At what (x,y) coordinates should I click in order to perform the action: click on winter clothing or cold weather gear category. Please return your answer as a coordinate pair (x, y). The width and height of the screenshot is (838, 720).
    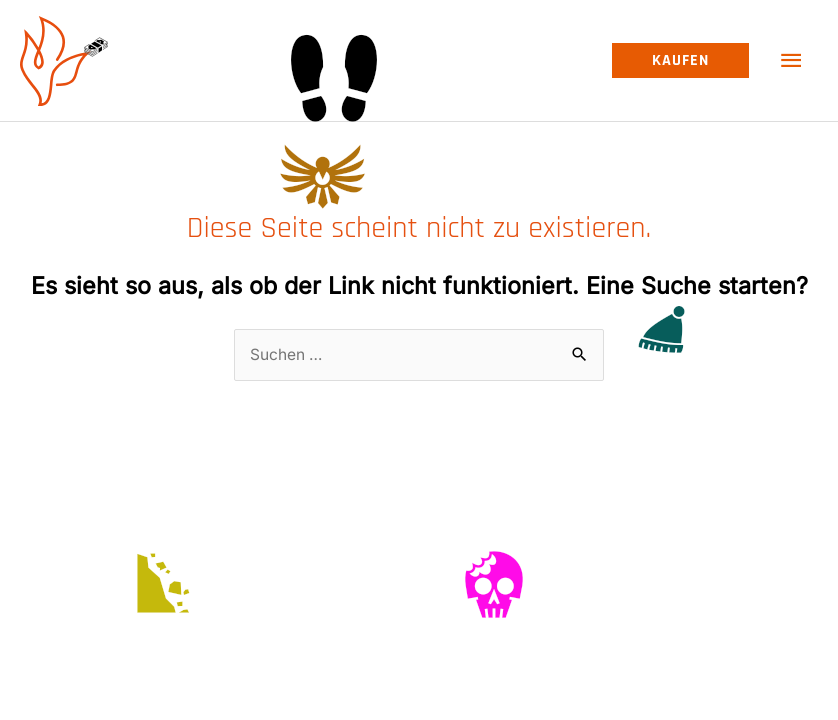
    Looking at the image, I should click on (661, 329).